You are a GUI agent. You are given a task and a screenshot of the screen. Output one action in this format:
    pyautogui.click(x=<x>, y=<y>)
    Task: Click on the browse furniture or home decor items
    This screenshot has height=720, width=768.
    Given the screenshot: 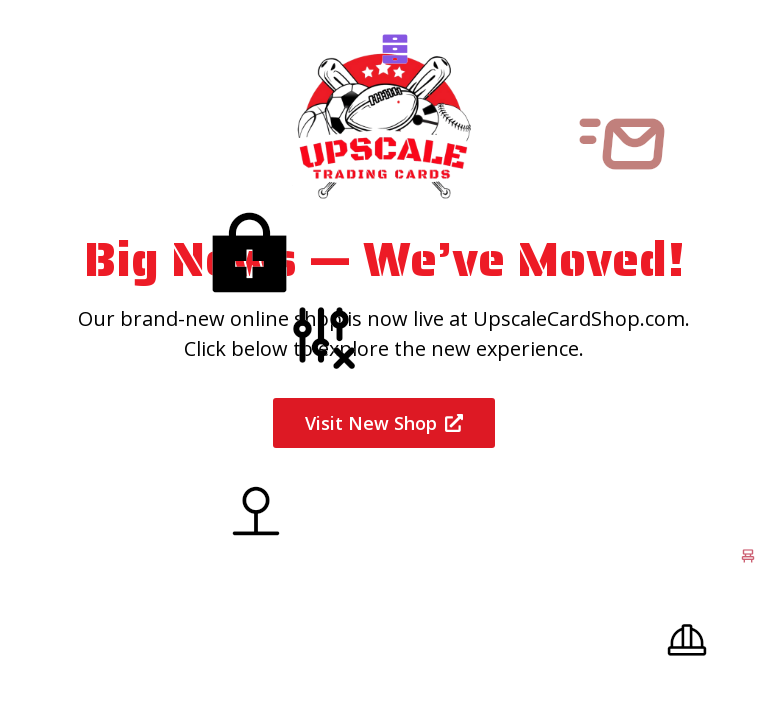 What is the action you would take?
    pyautogui.click(x=395, y=49)
    